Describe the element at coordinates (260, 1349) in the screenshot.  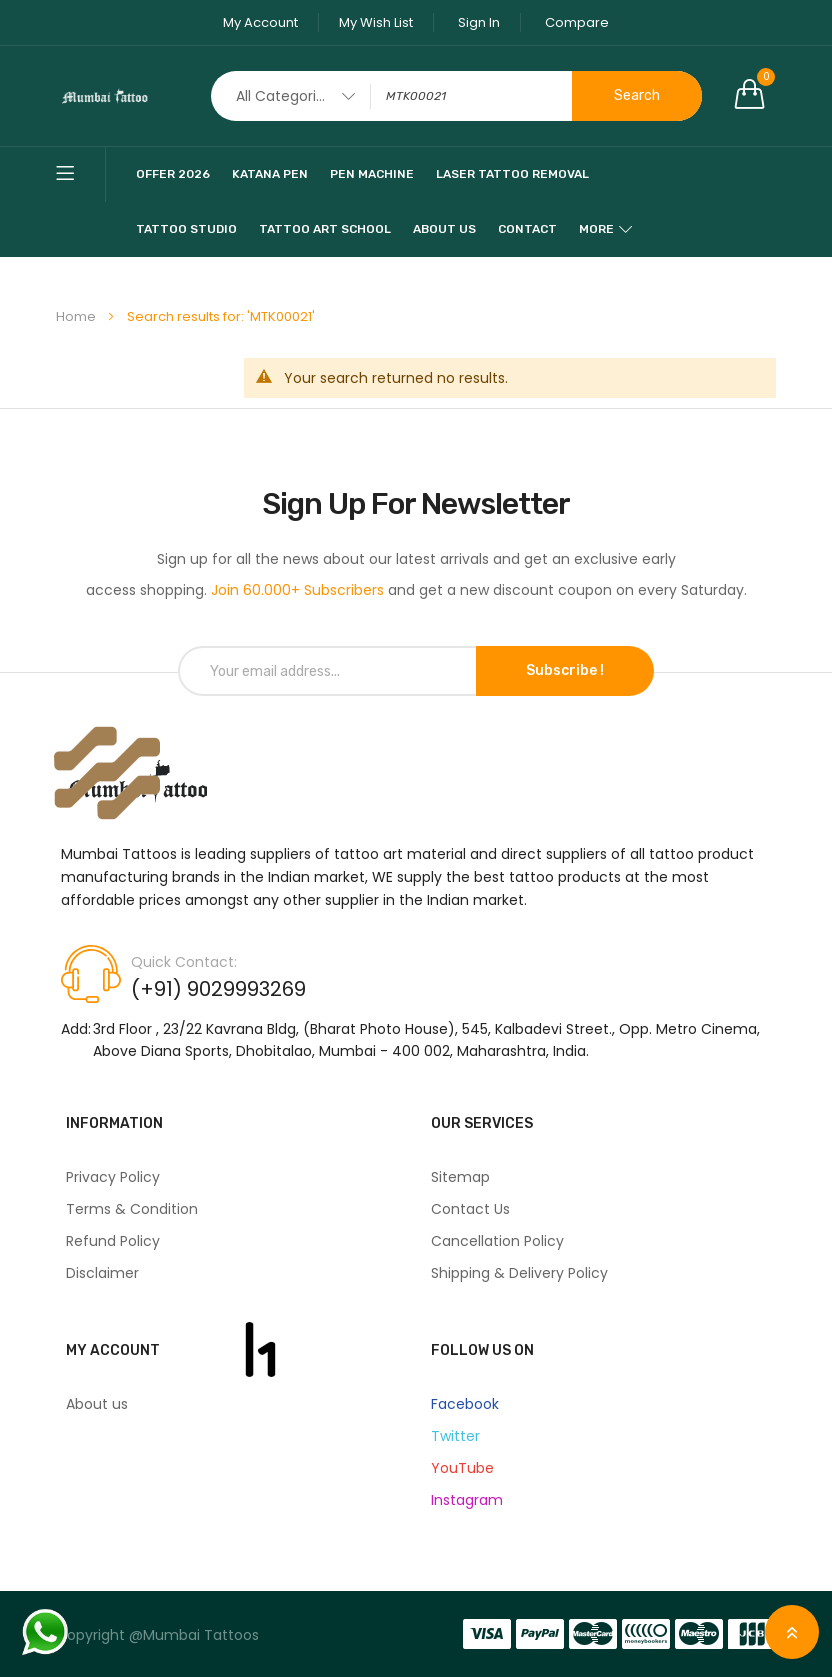
I see `visit hackerone bug bounty platform` at that location.